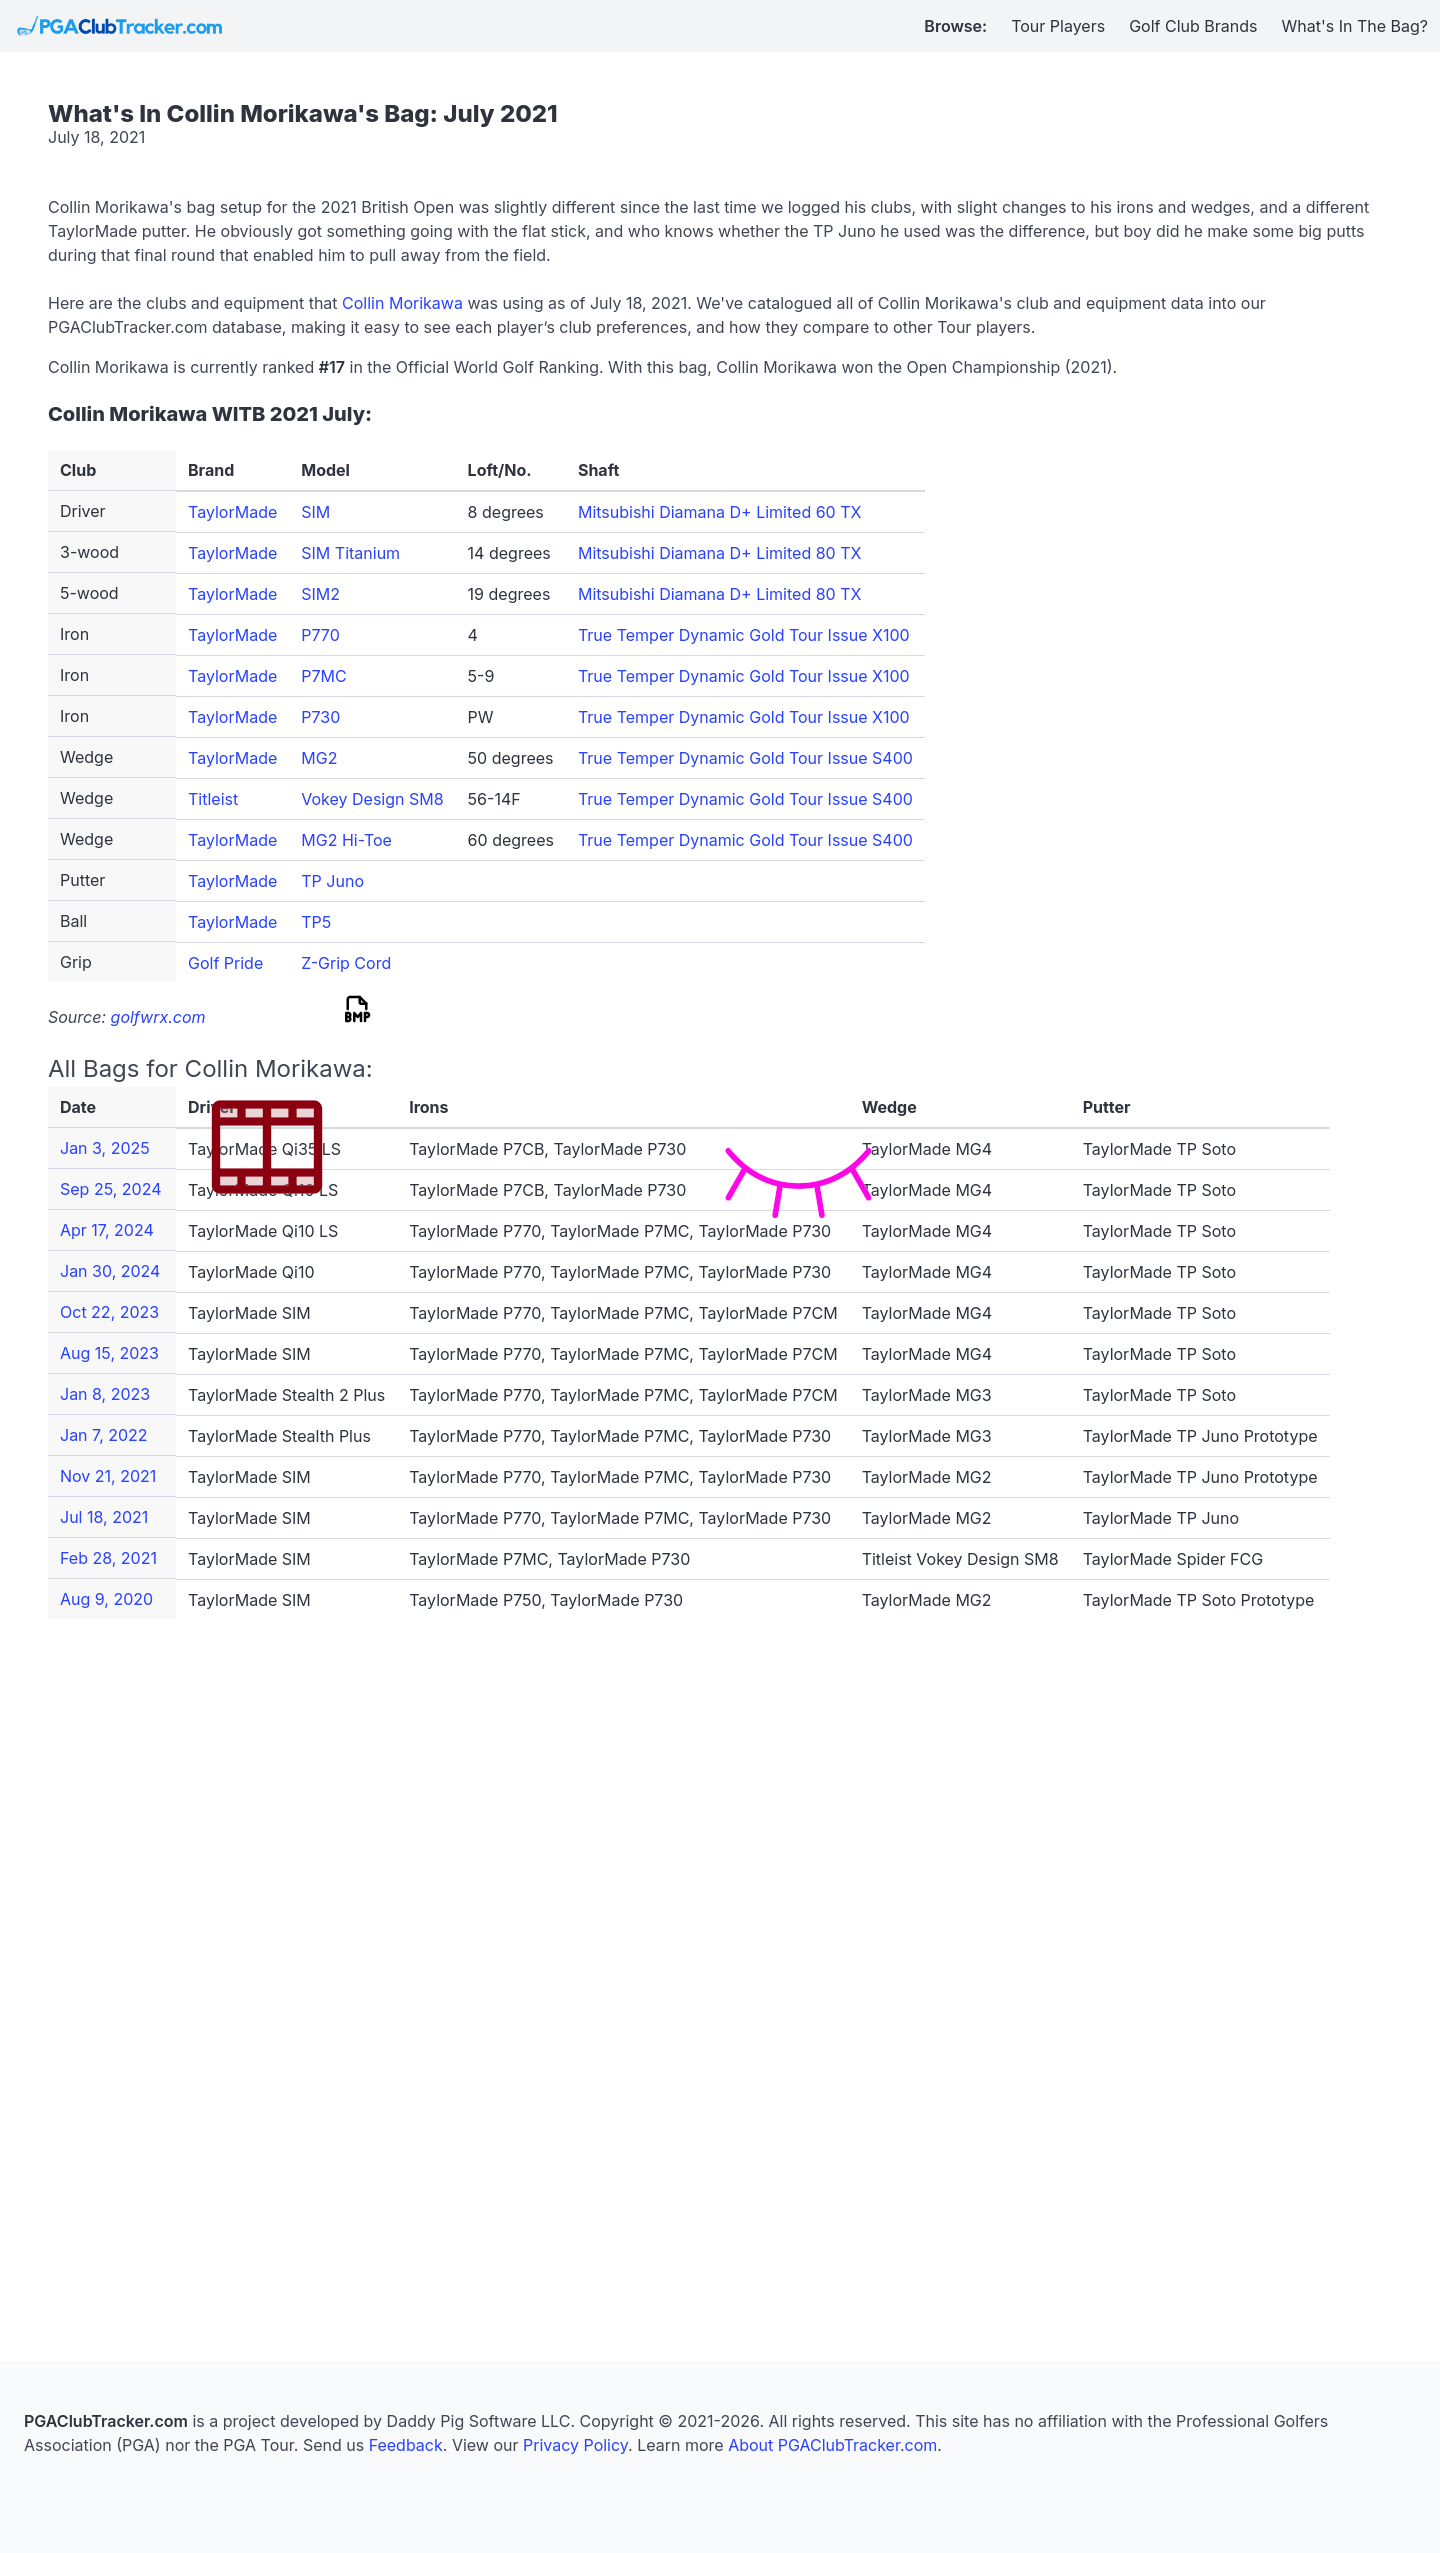  What do you see at coordinates (798, 1168) in the screenshot?
I see `hide password or sensitive content` at bounding box center [798, 1168].